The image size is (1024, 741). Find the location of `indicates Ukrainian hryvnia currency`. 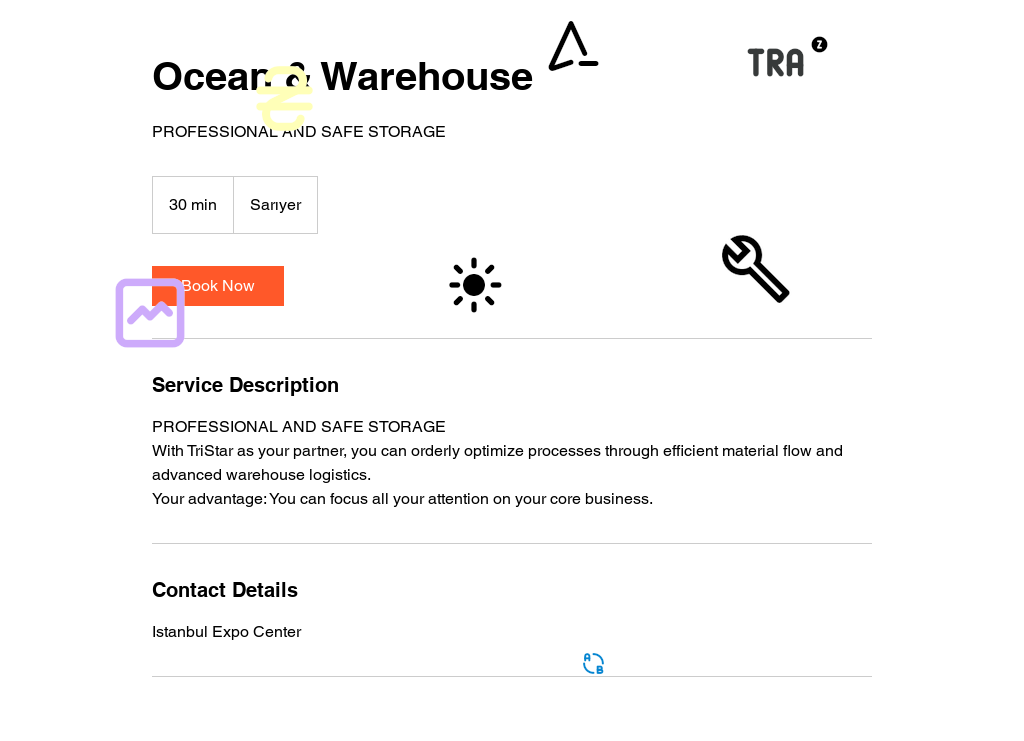

indicates Ukrainian hryvnia currency is located at coordinates (284, 98).